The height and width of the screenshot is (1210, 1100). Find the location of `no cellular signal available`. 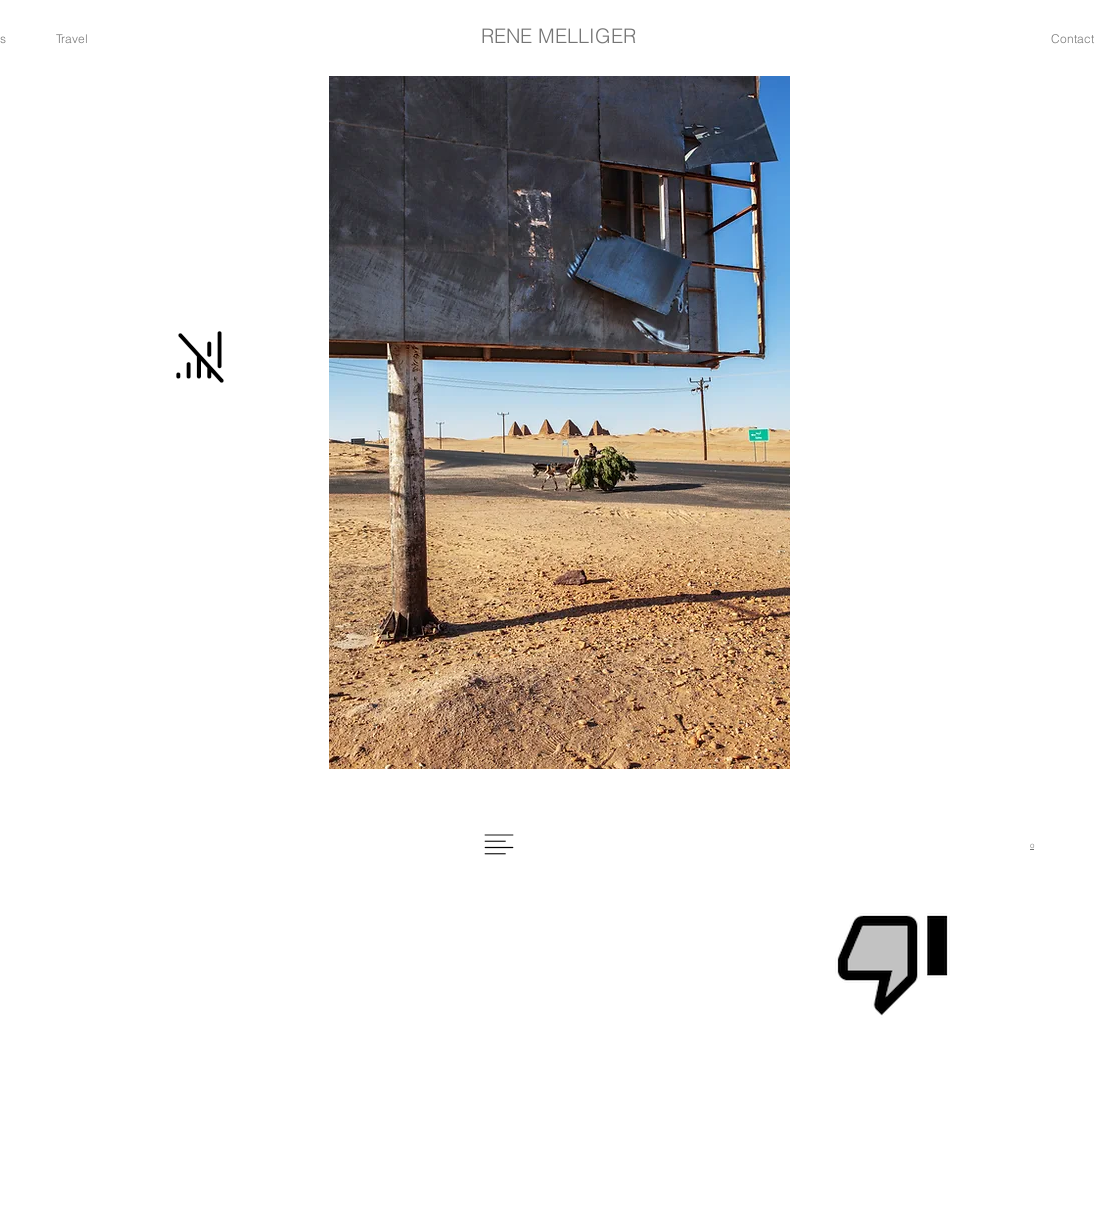

no cellular signal available is located at coordinates (201, 358).